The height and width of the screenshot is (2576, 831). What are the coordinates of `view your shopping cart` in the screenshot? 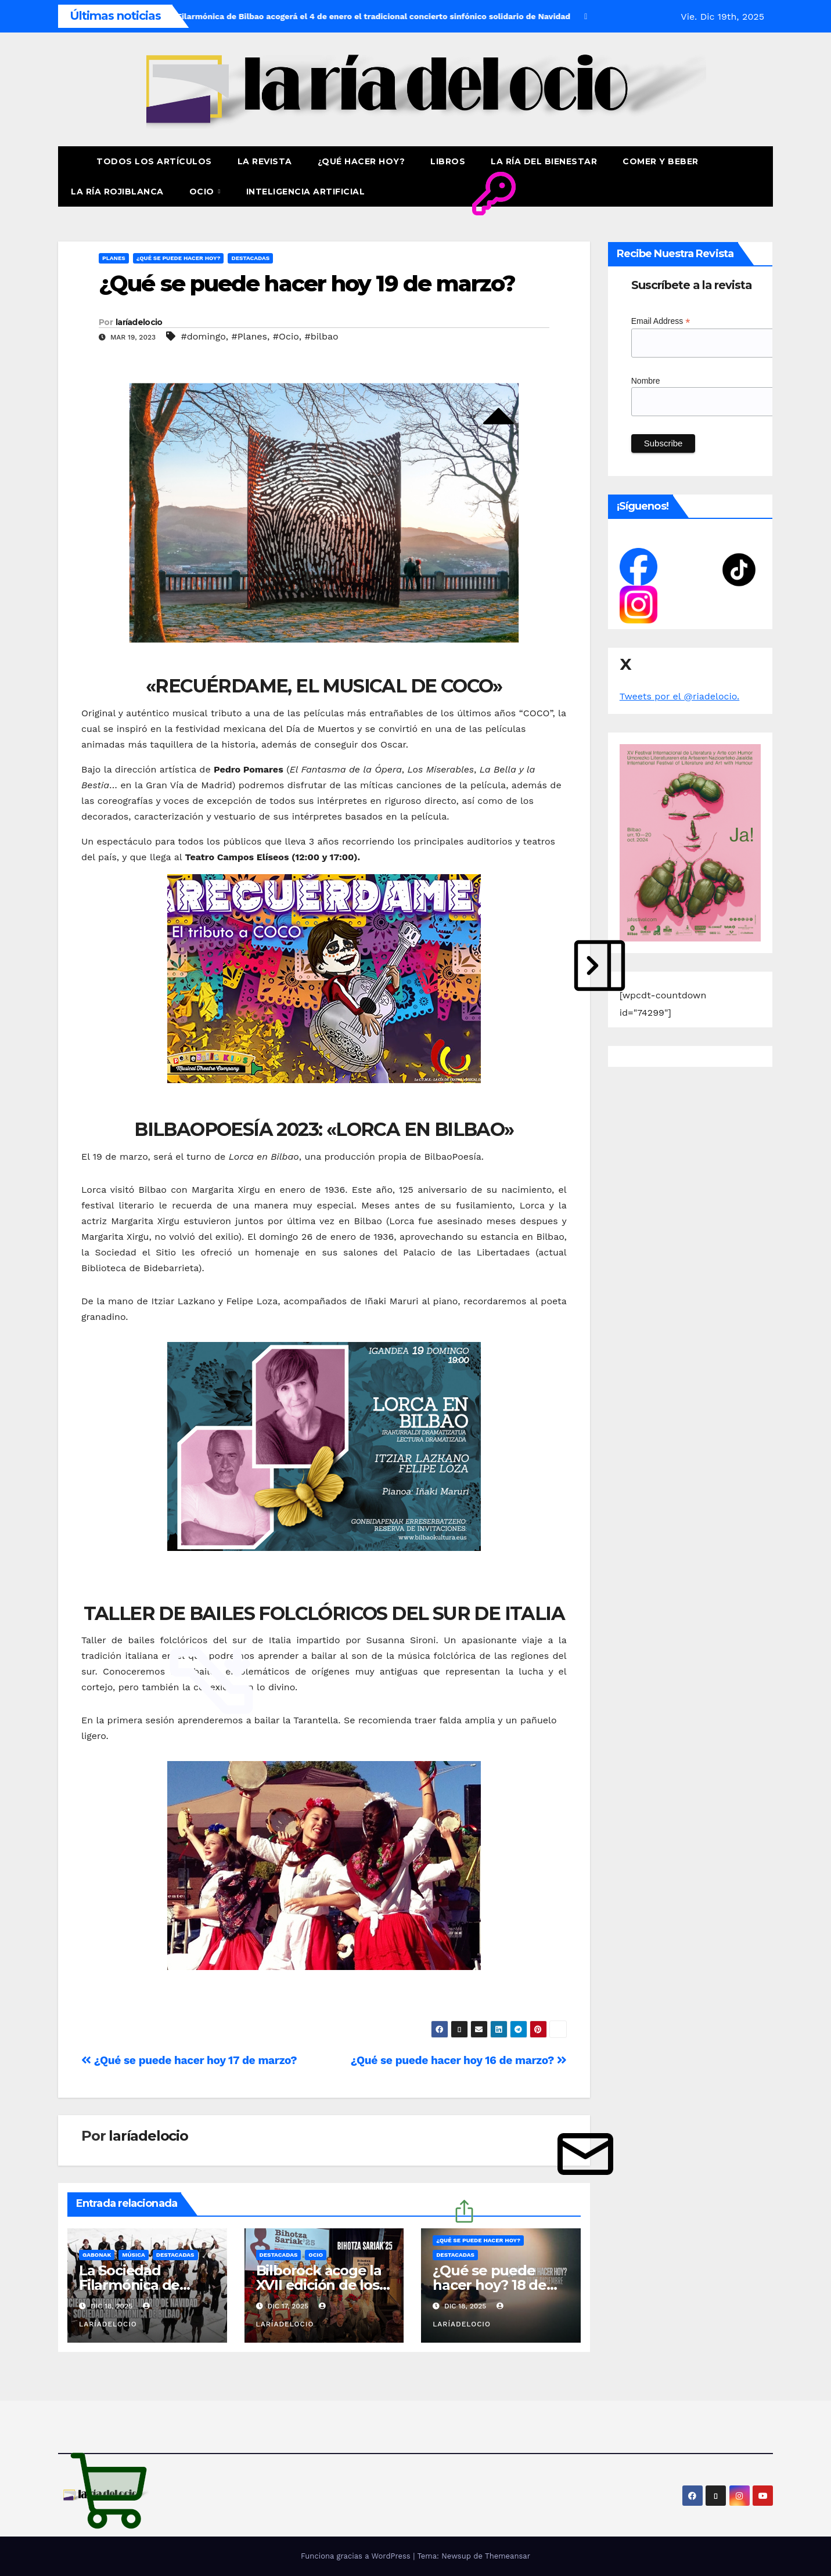 It's located at (110, 2492).